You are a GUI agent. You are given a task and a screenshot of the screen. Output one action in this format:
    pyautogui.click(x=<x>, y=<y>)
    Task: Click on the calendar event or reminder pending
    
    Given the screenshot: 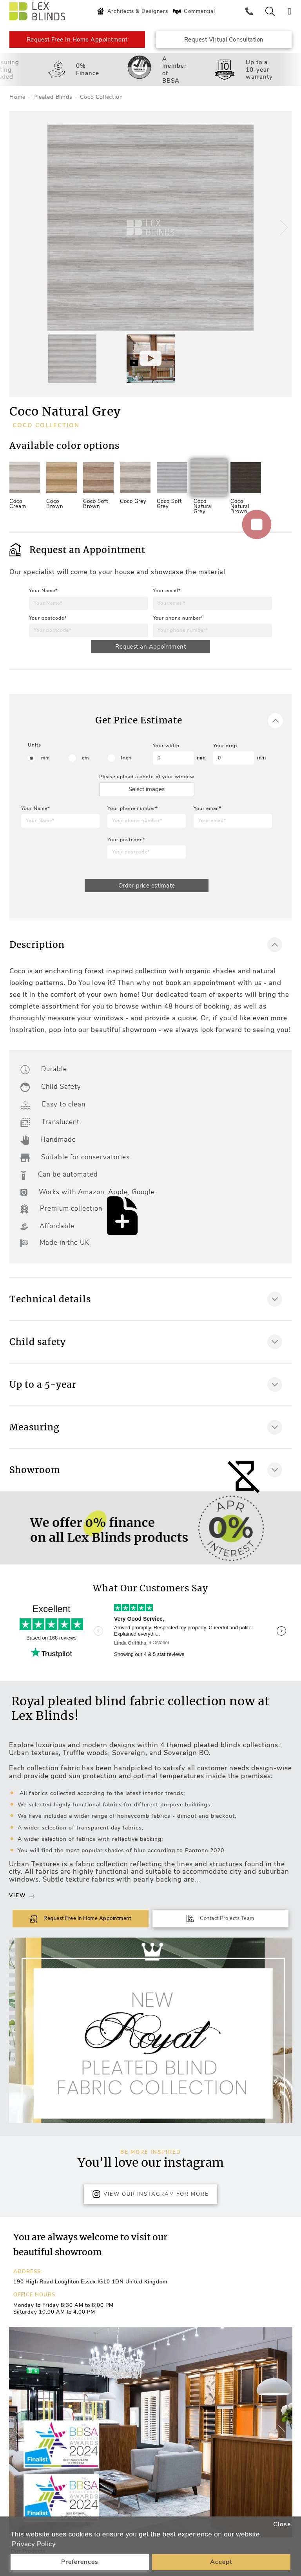 What is the action you would take?
    pyautogui.click(x=134, y=362)
    